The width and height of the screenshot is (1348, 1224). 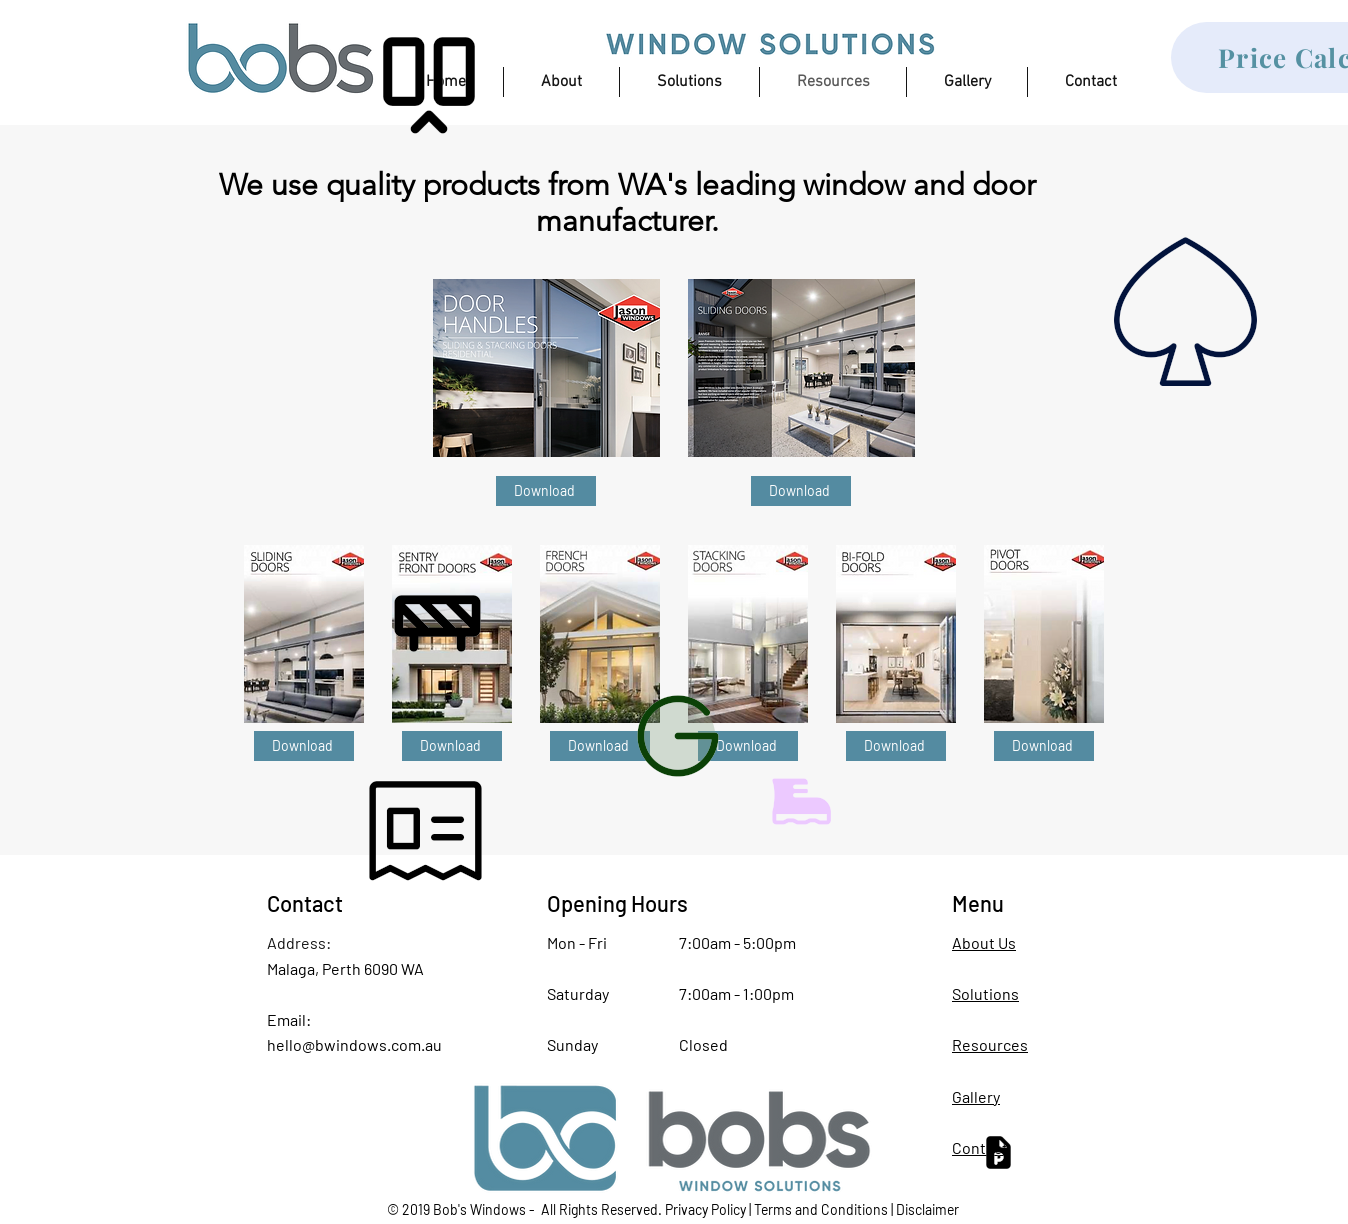 I want to click on open a PowerPoint presentation file, so click(x=998, y=1152).